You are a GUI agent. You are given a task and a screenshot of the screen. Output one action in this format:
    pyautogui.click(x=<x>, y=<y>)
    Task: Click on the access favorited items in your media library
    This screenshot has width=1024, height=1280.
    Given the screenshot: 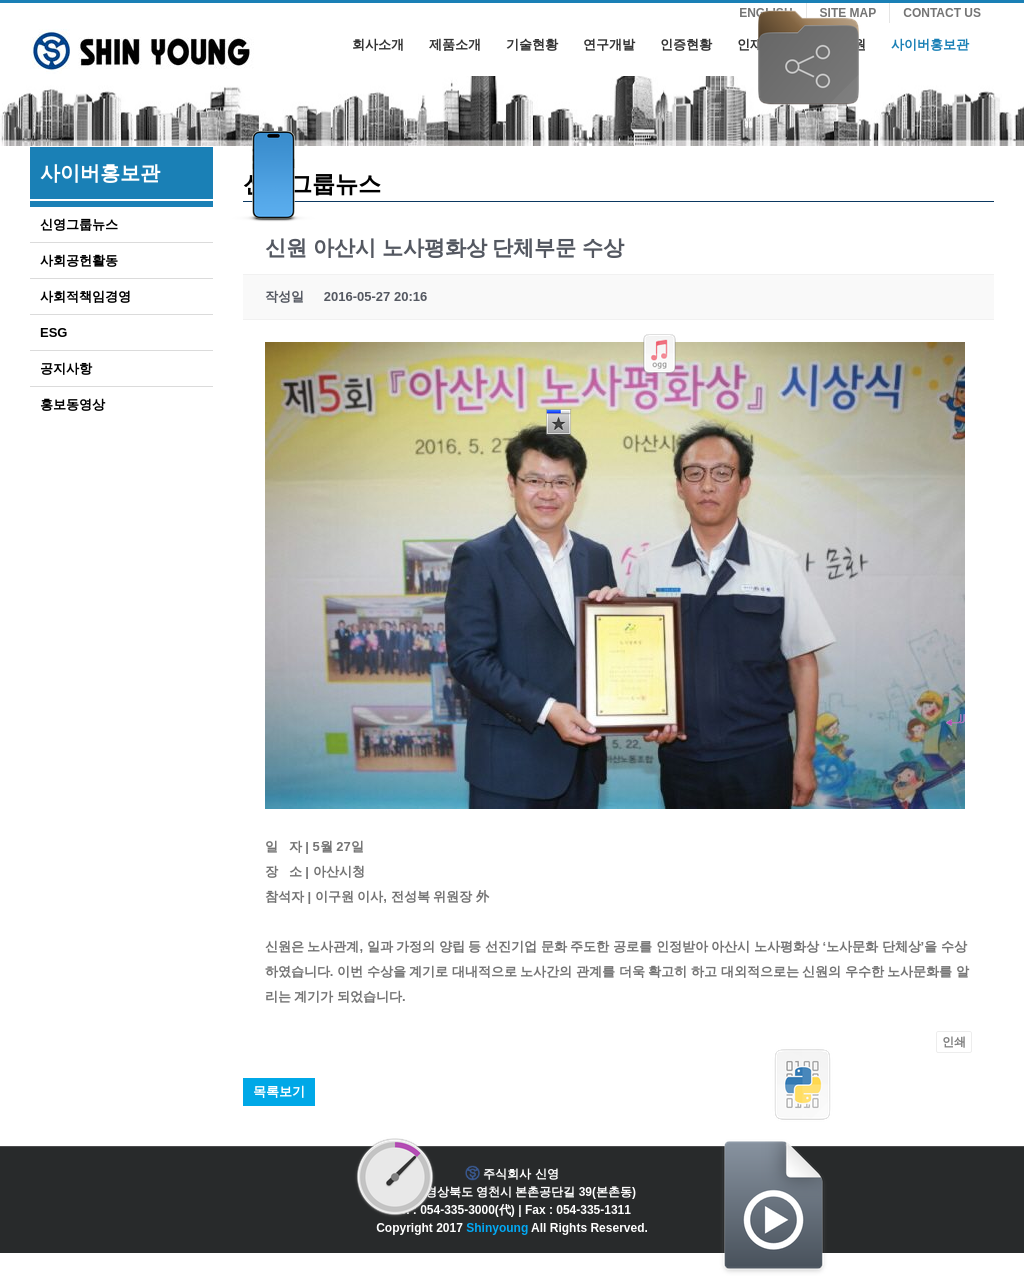 What is the action you would take?
    pyautogui.click(x=559, y=422)
    